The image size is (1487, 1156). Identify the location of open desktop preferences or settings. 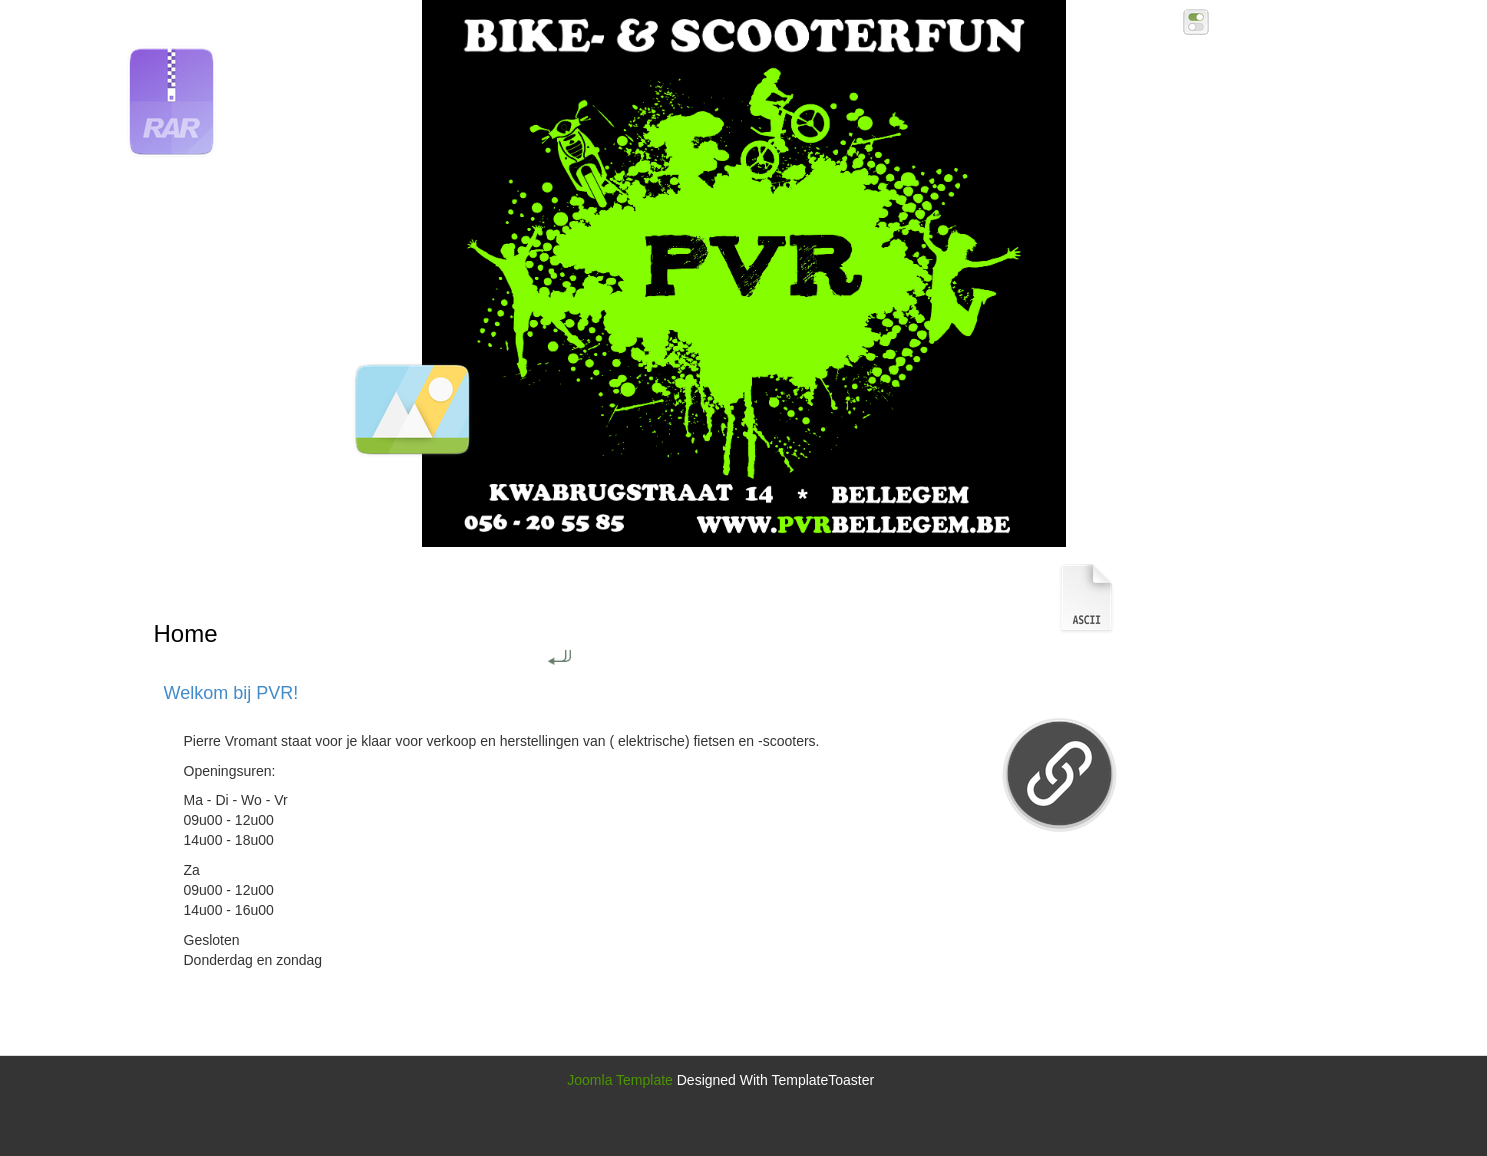
(1196, 22).